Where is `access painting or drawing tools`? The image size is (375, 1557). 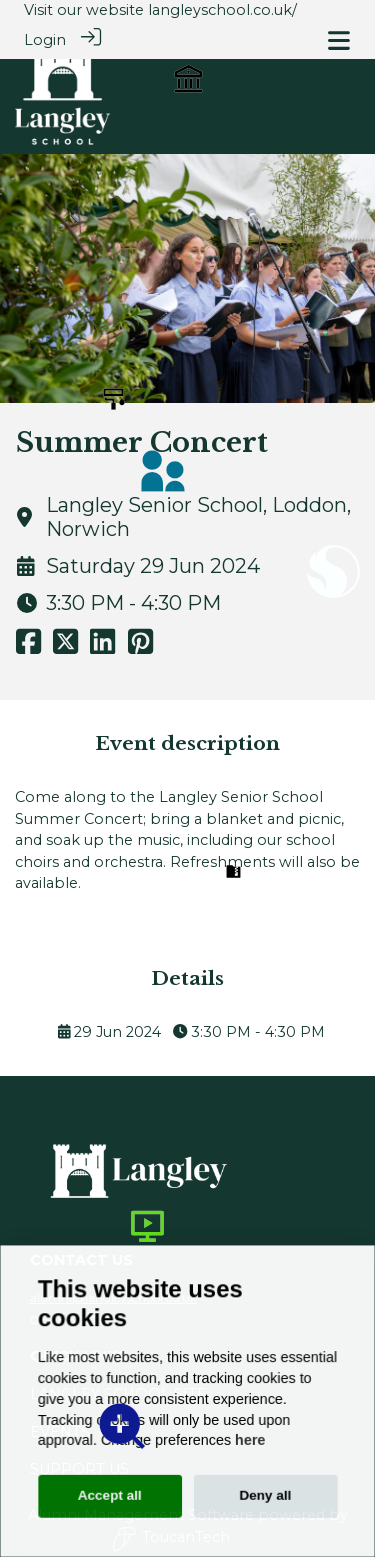
access painting or drawing tools is located at coordinates (113, 398).